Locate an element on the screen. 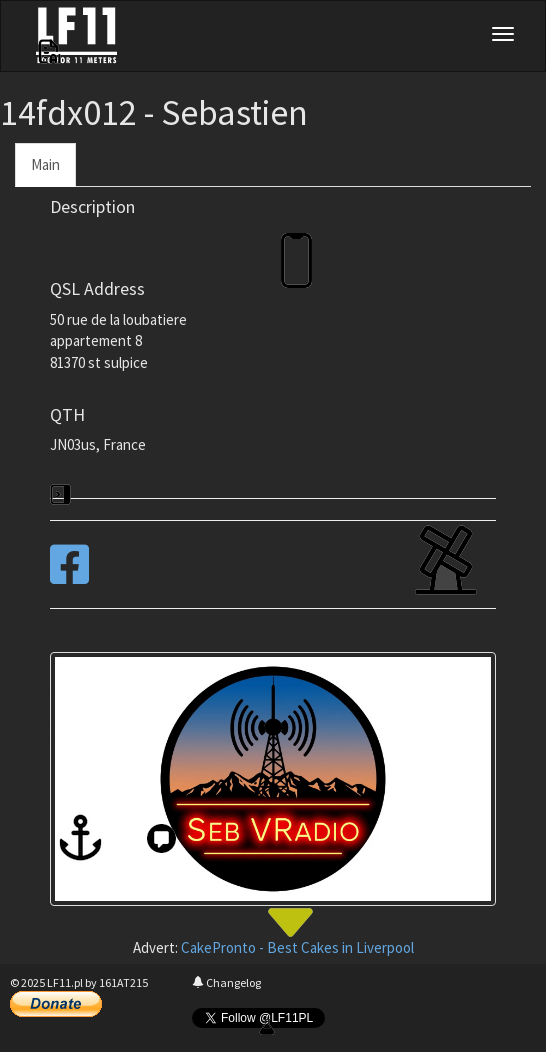 This screenshot has width=546, height=1052. access lab or experimental features is located at coordinates (267, 1027).